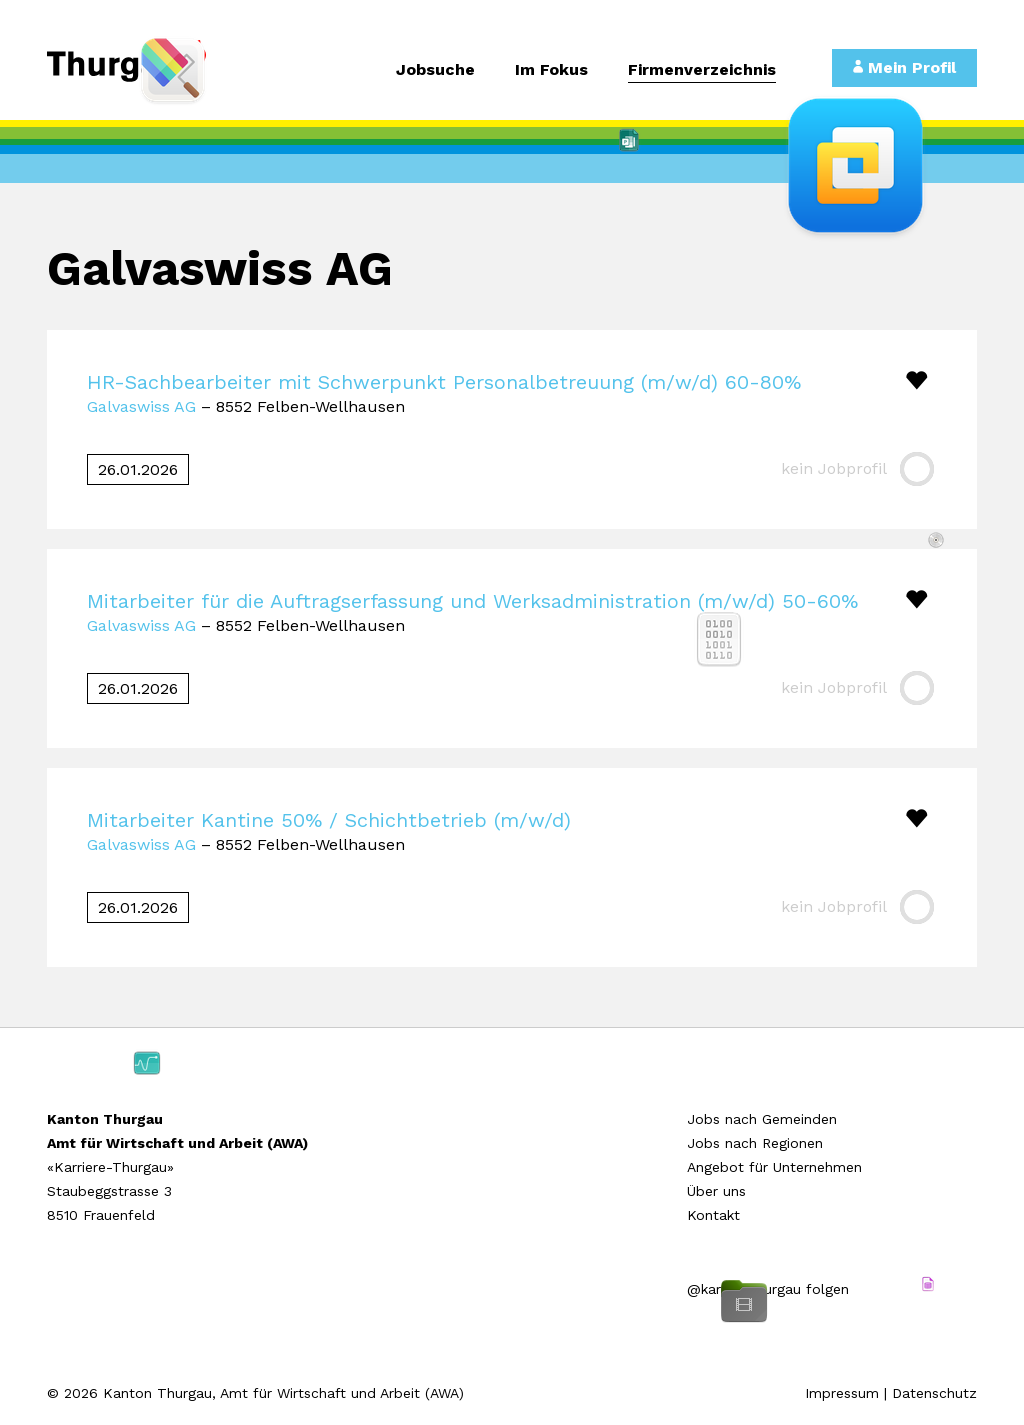 The width and height of the screenshot is (1024, 1425). I want to click on indicates a binary or executable file type, so click(719, 639).